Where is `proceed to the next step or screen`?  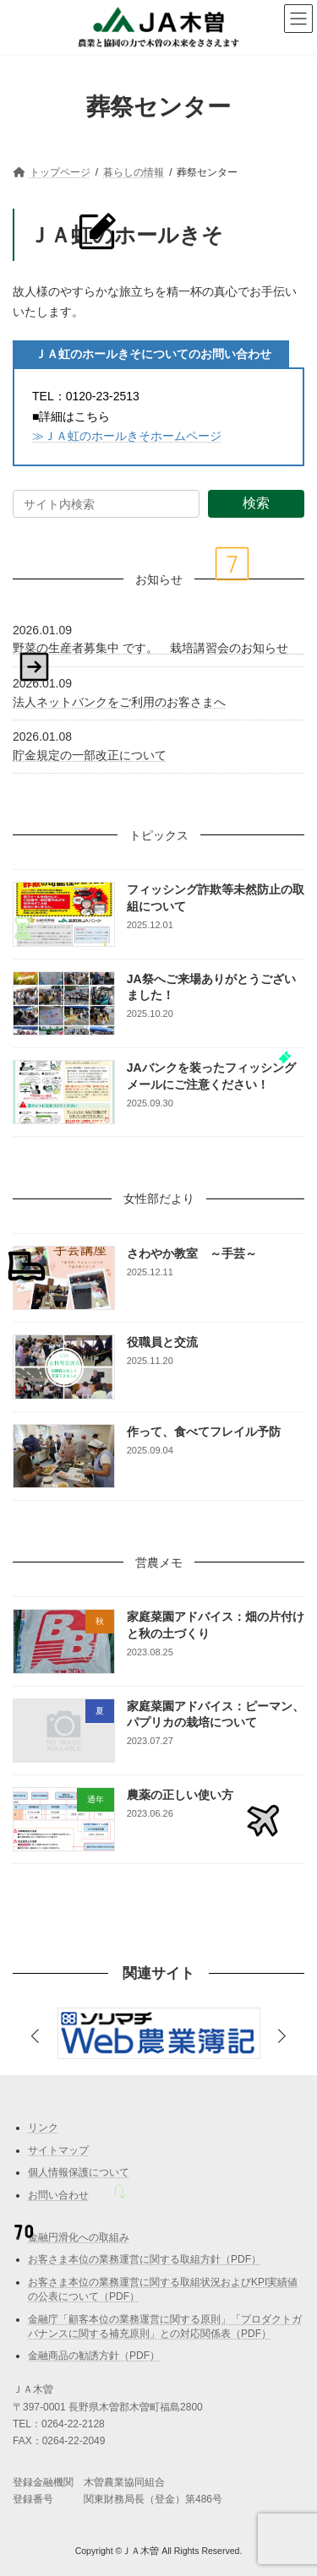 proceed to the next step or screen is located at coordinates (34, 666).